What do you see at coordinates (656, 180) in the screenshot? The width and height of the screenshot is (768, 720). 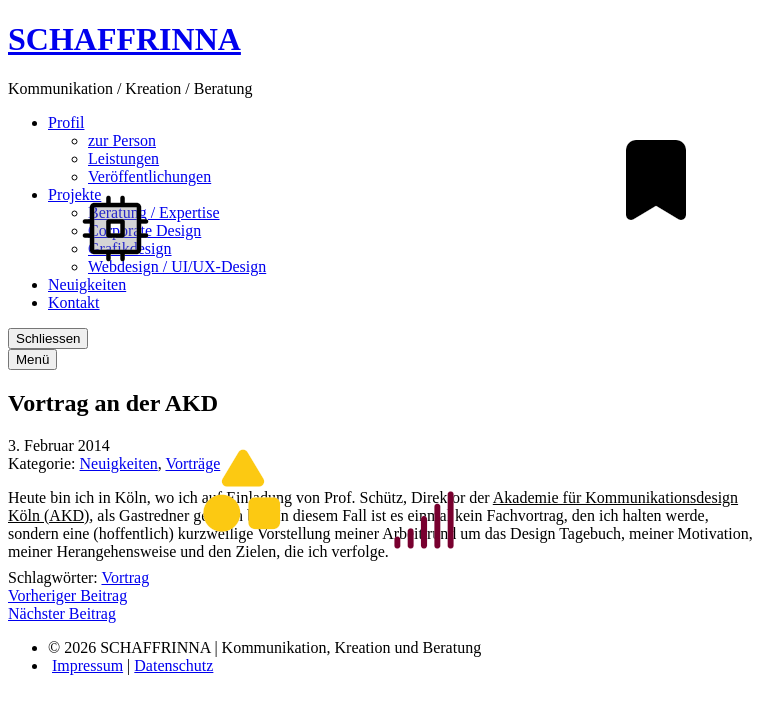 I see `save this item for later` at bounding box center [656, 180].